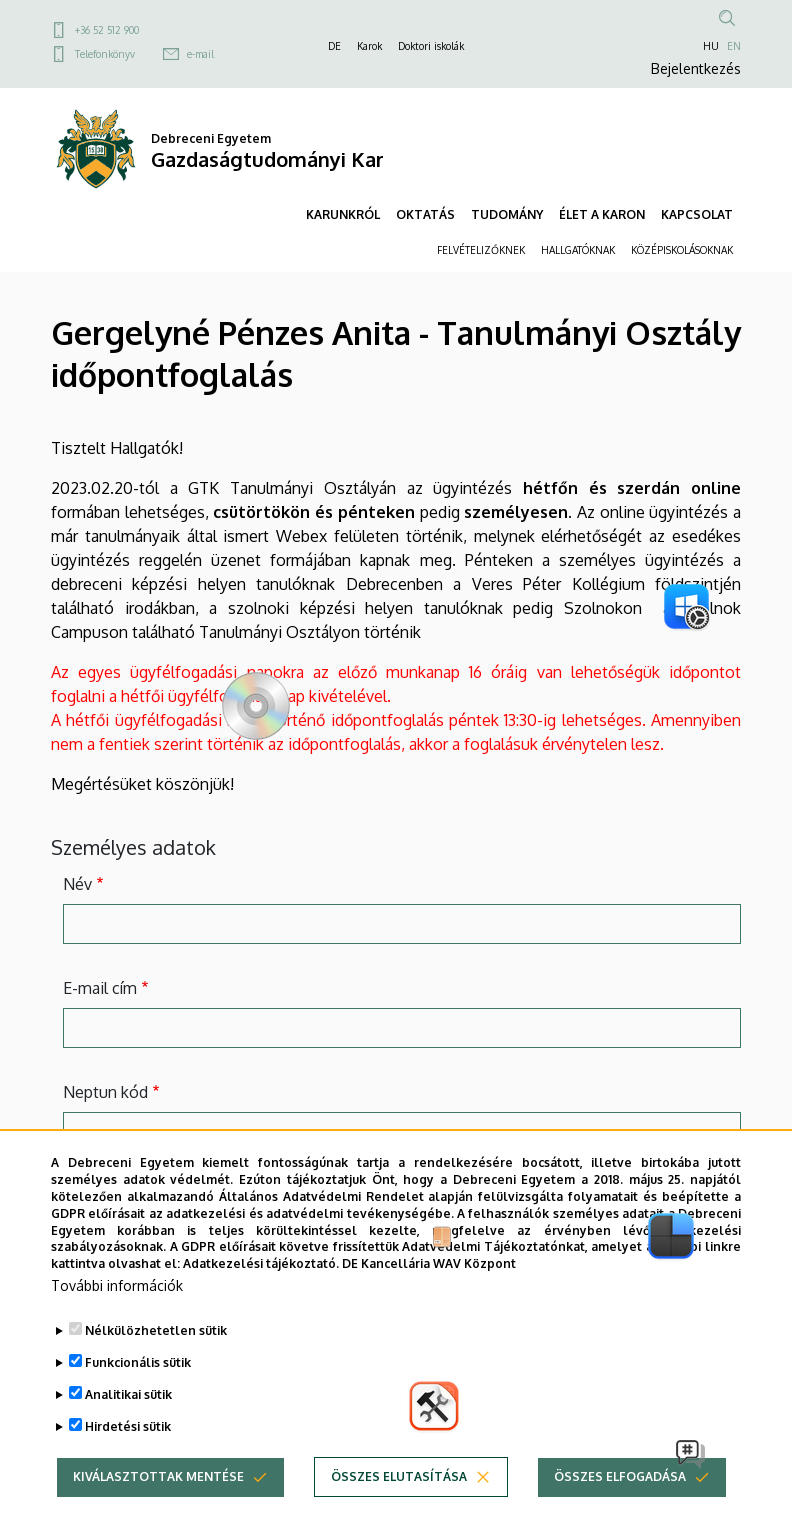  Describe the element at coordinates (442, 1237) in the screenshot. I see `open the software installer app` at that location.